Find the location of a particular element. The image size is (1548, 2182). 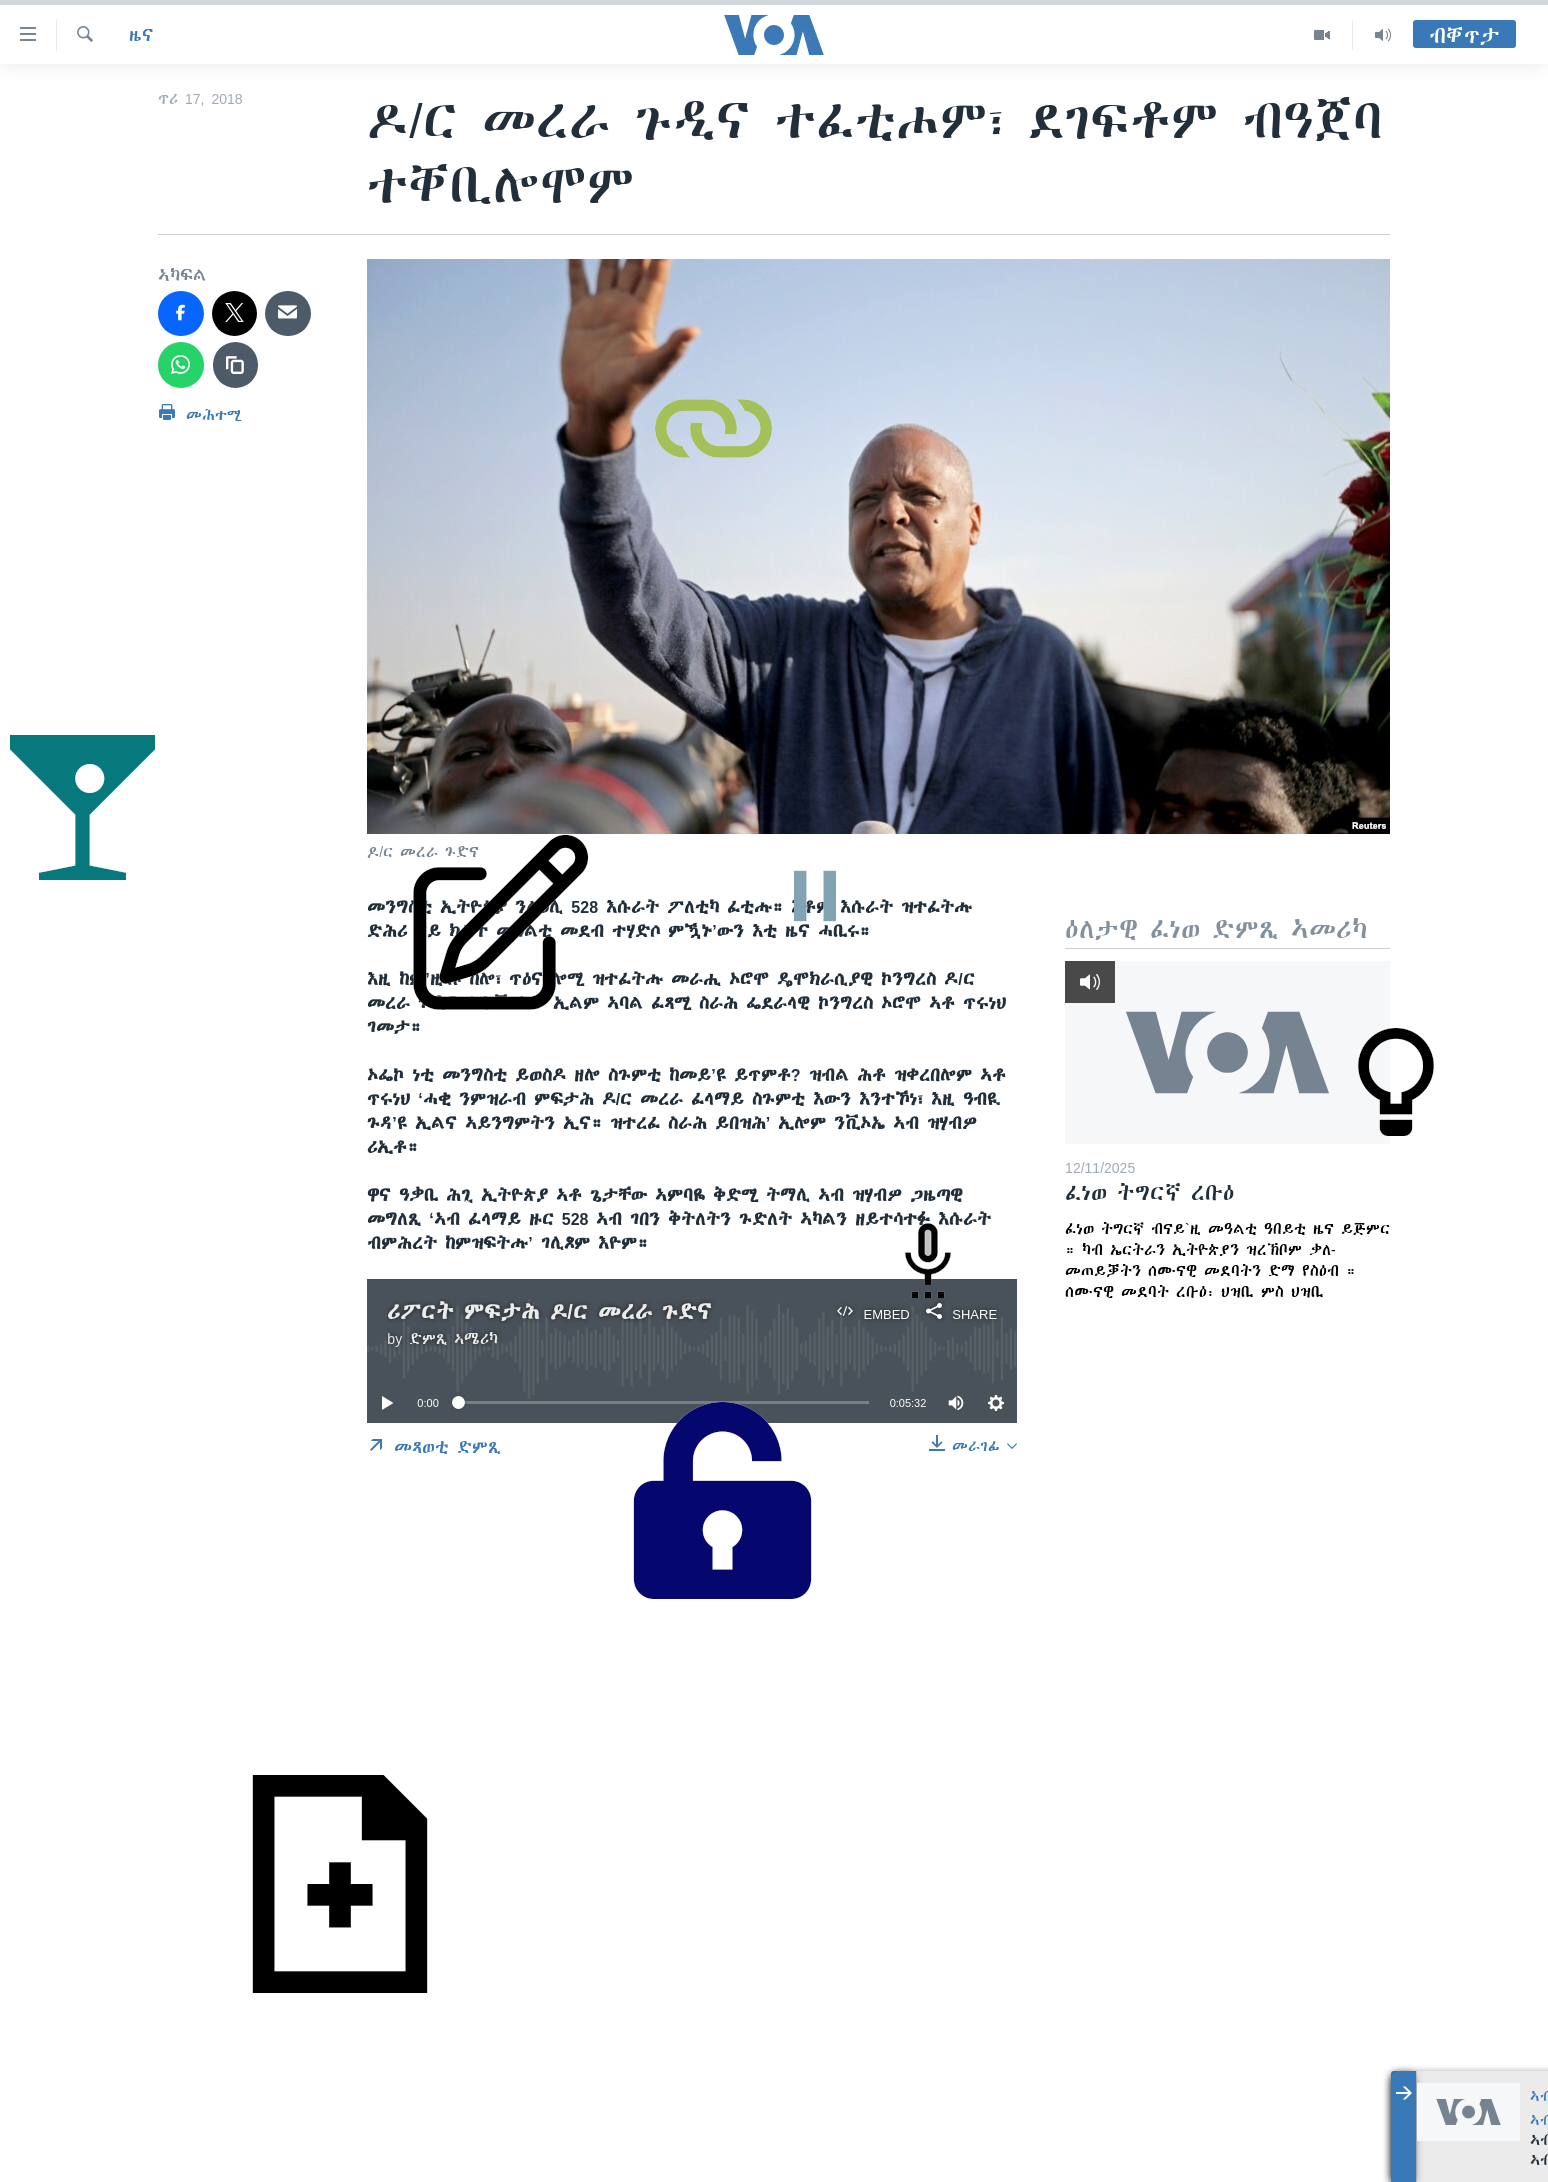

create a new document is located at coordinates (340, 1884).